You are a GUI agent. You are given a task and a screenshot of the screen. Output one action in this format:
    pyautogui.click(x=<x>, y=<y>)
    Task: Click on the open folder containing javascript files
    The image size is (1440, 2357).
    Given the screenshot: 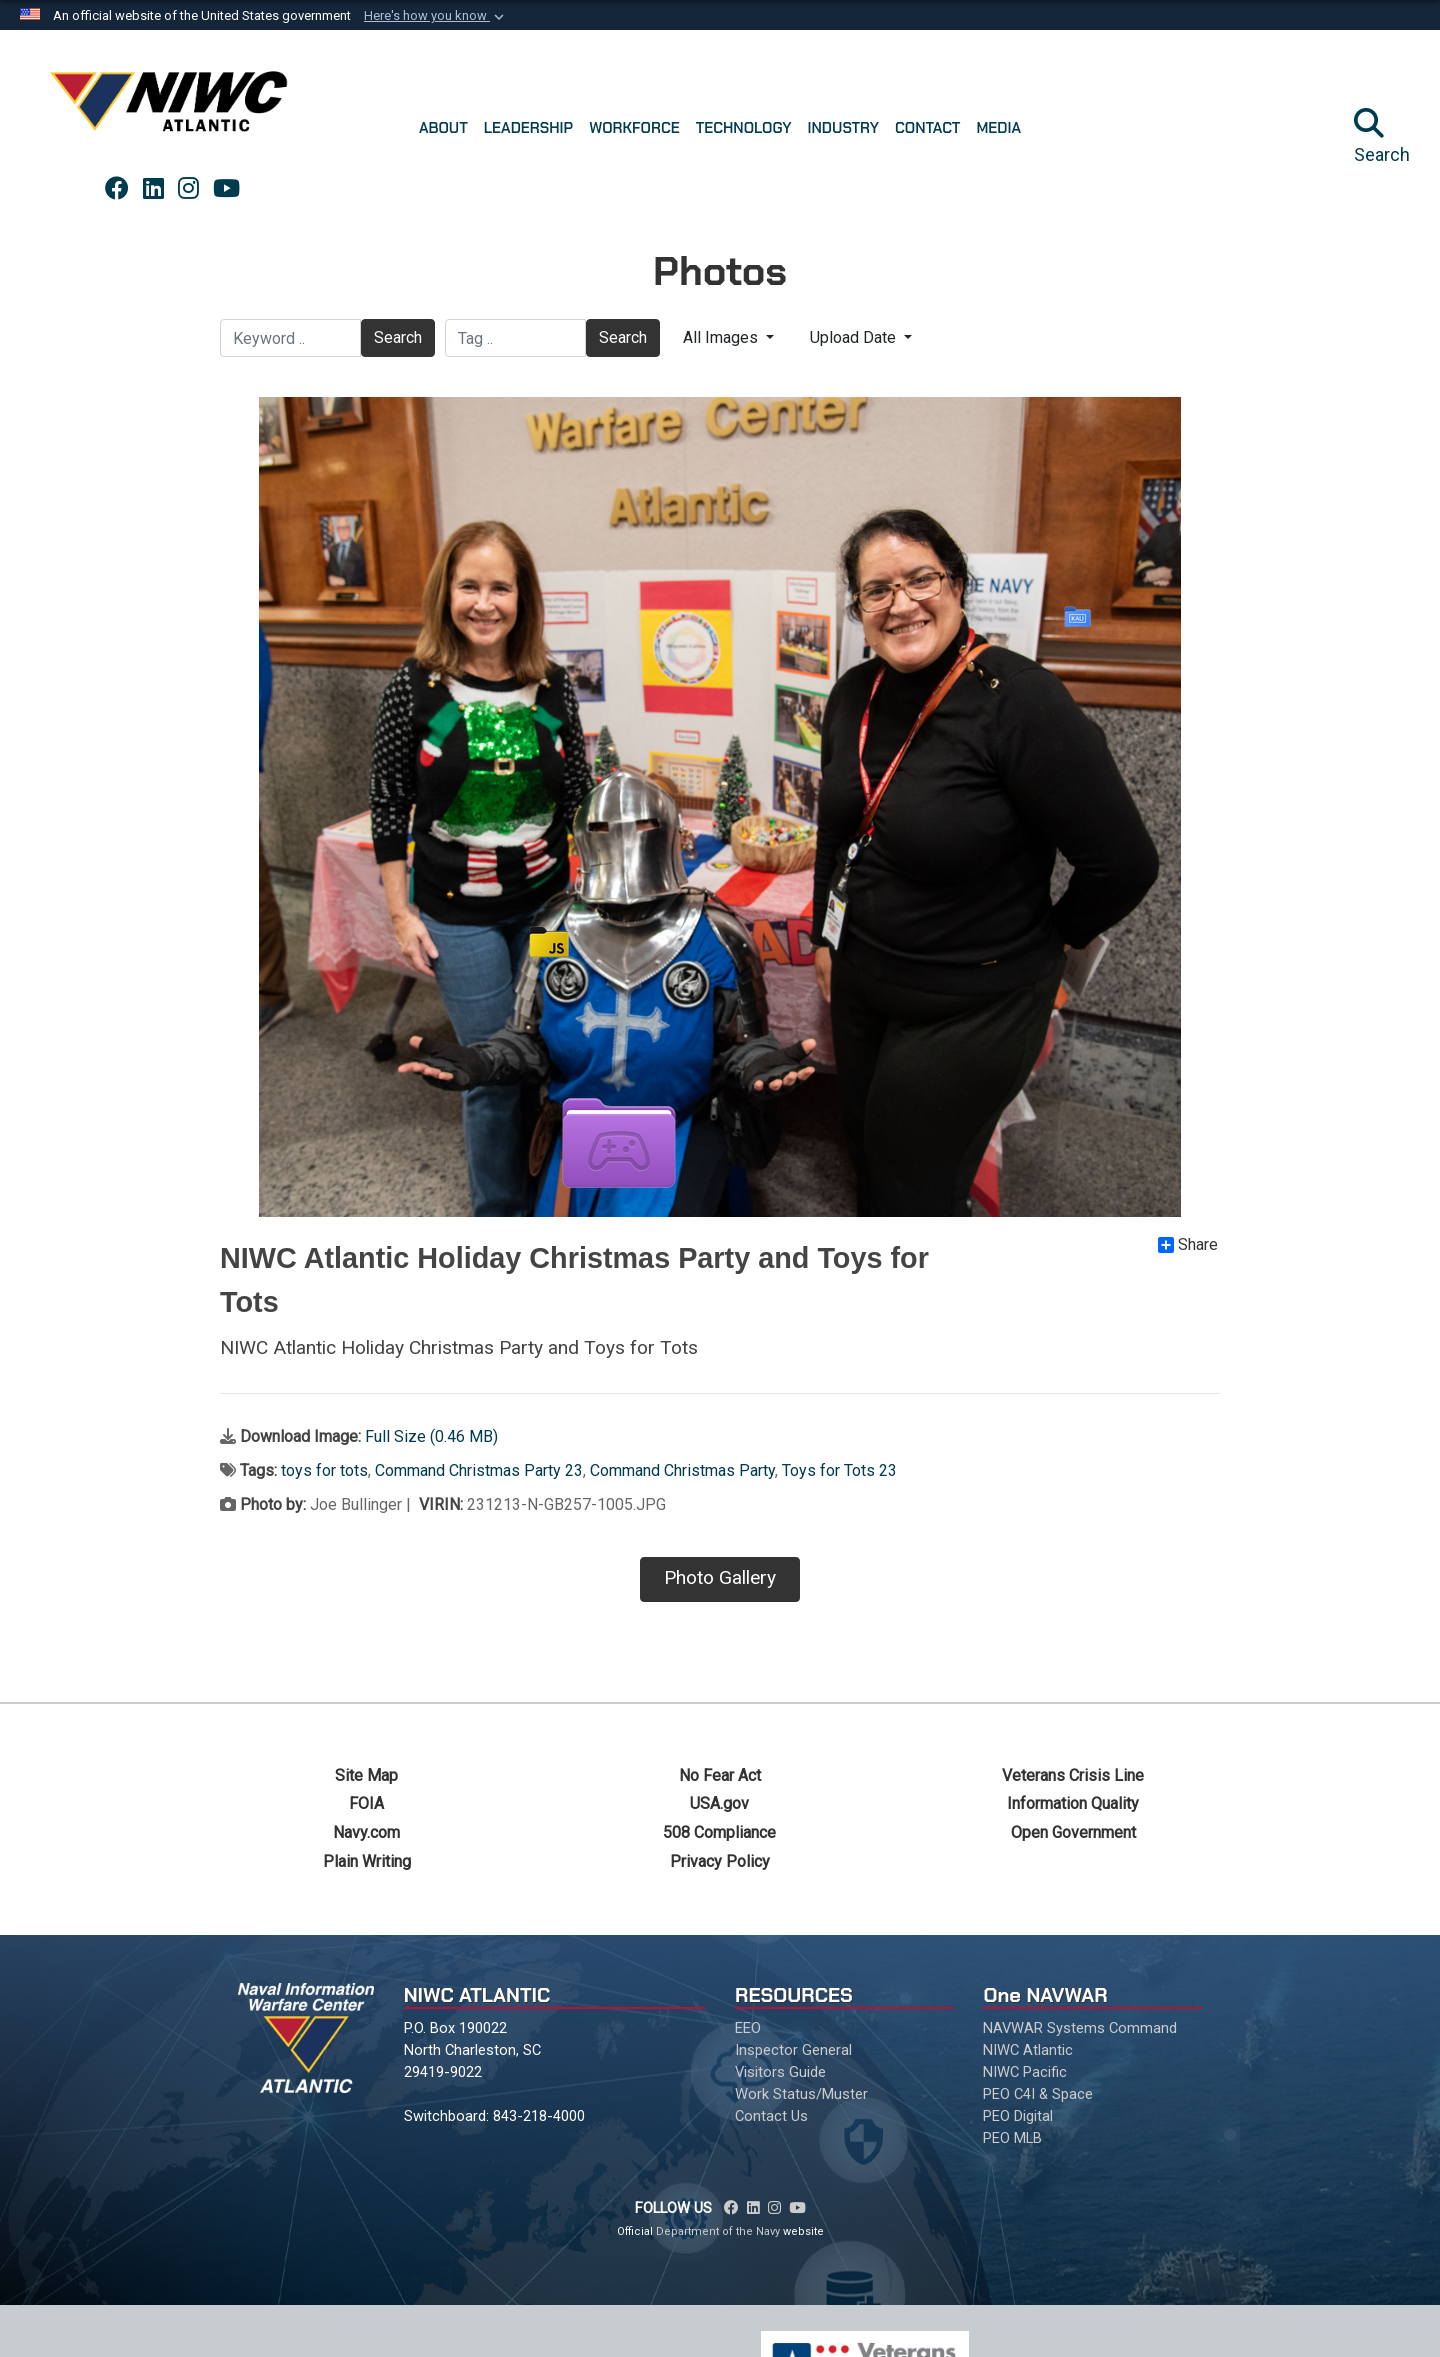 What is the action you would take?
    pyautogui.click(x=549, y=943)
    